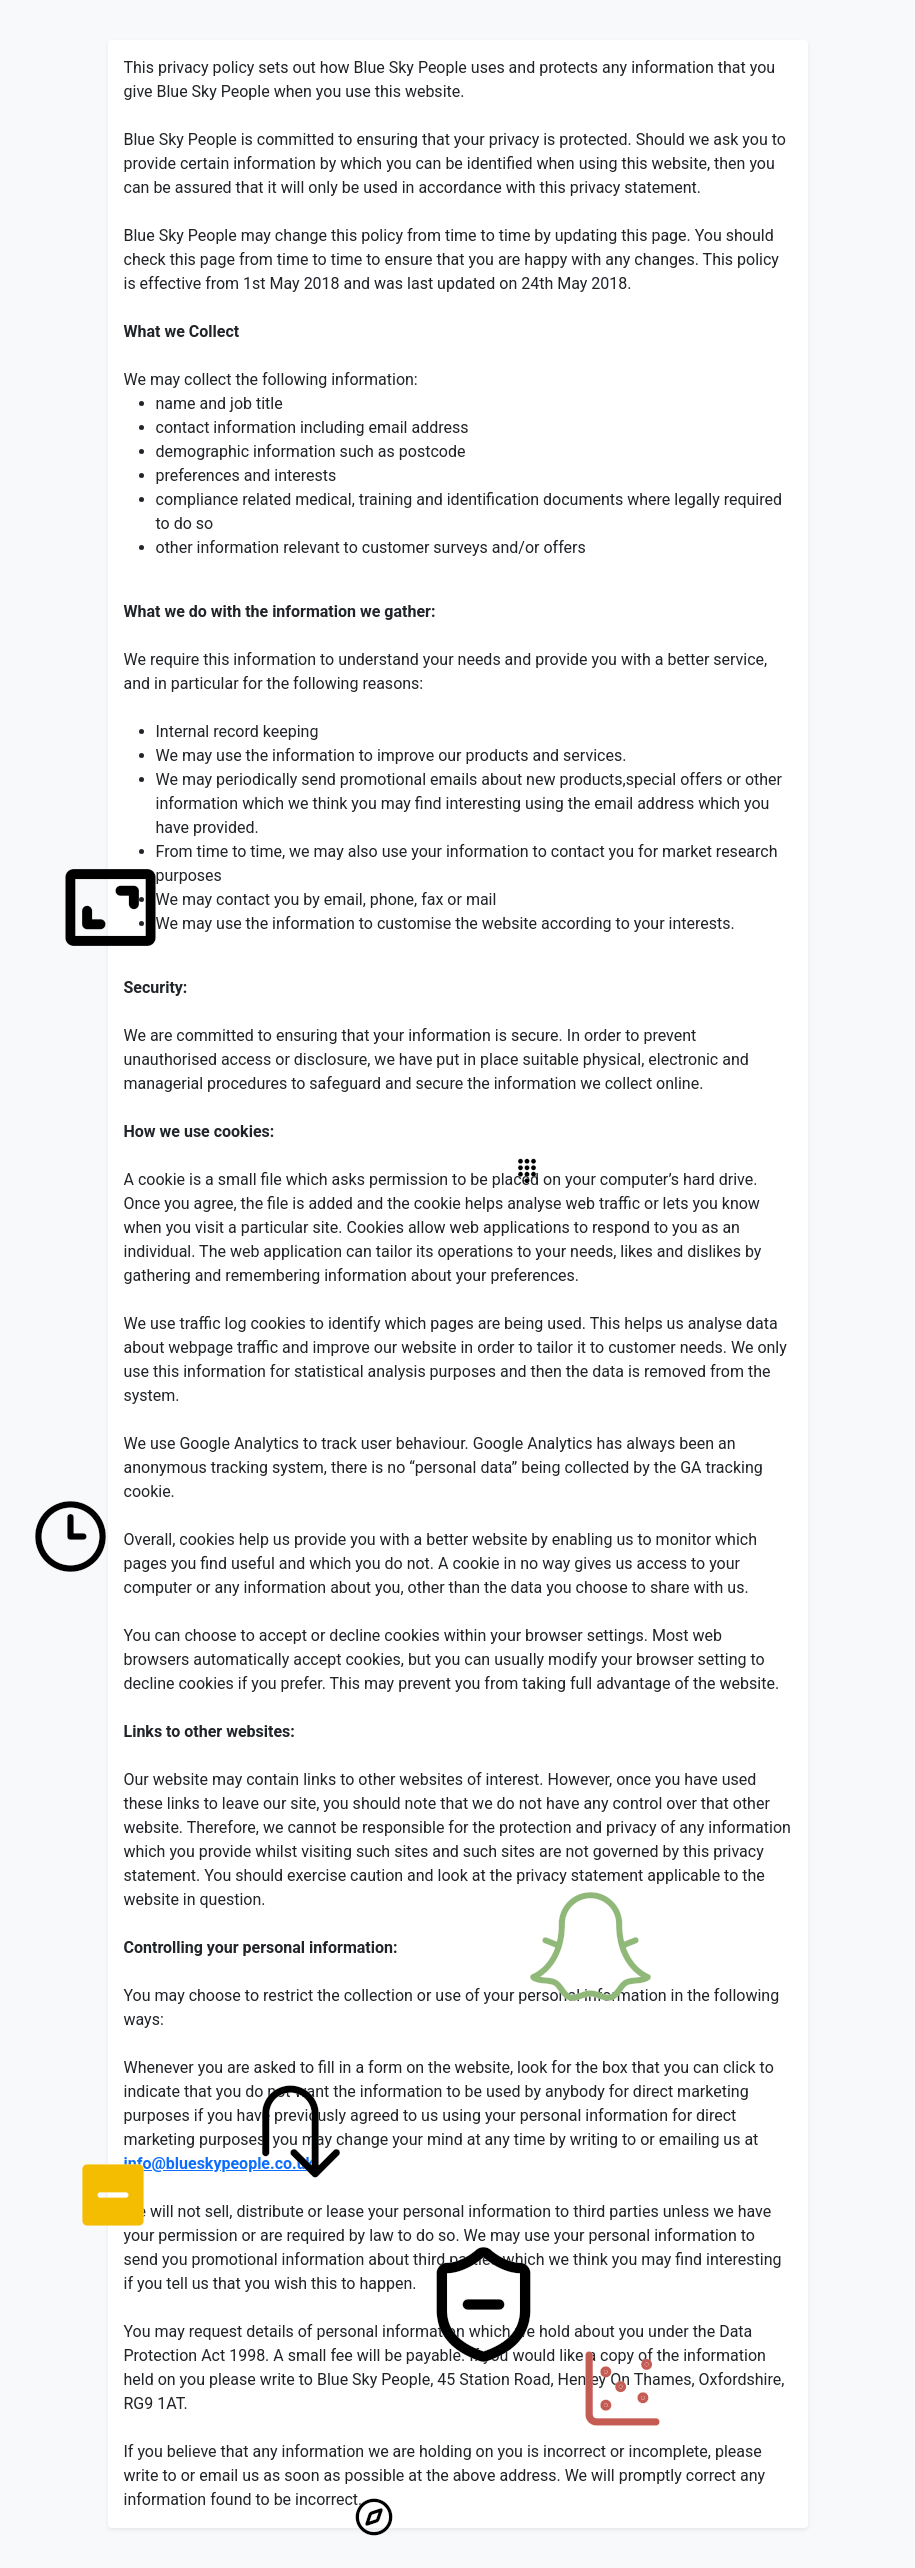 The height and width of the screenshot is (2568, 915). Describe the element at coordinates (590, 1948) in the screenshot. I see `open snapchat app` at that location.